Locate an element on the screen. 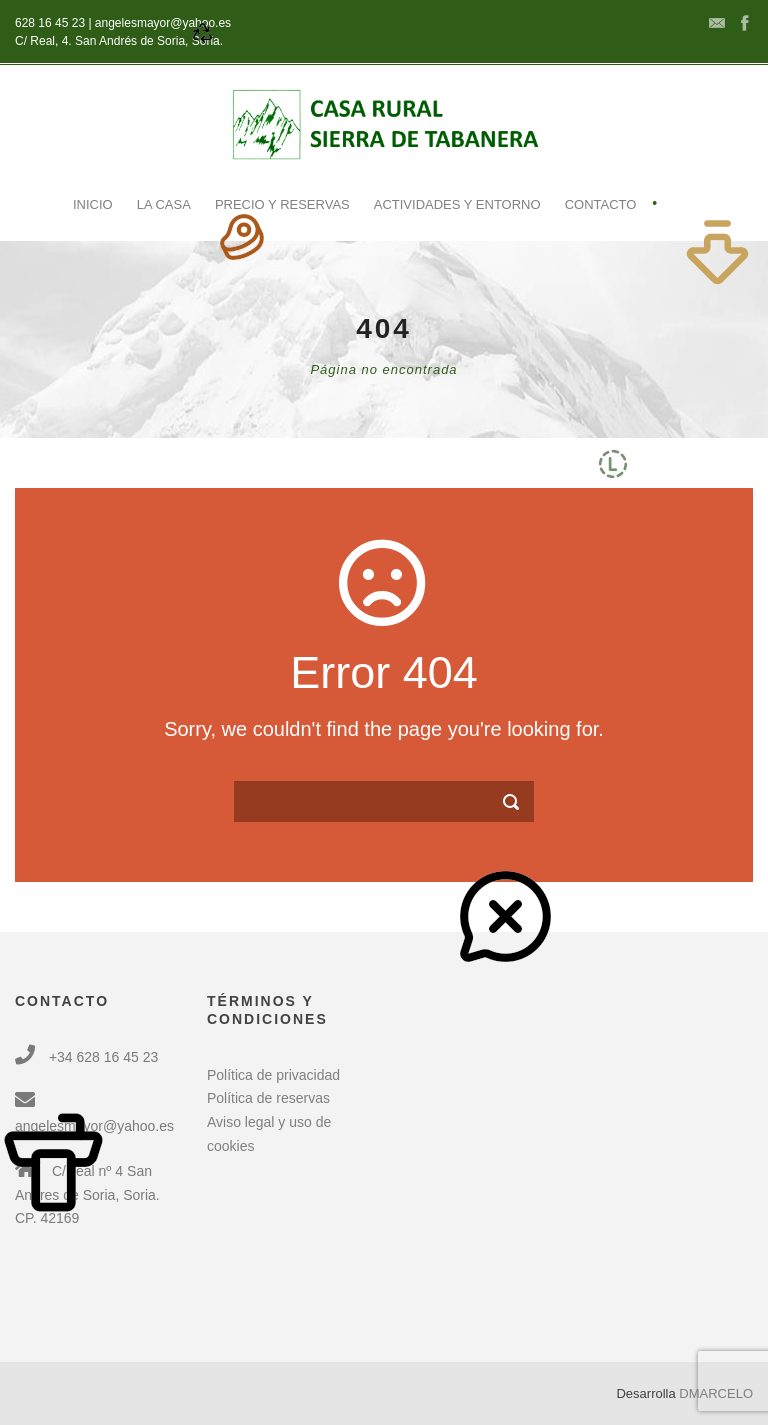 Image resolution: width=768 pixels, height=1425 pixels. filter recipes by beef or red meat is located at coordinates (243, 237).